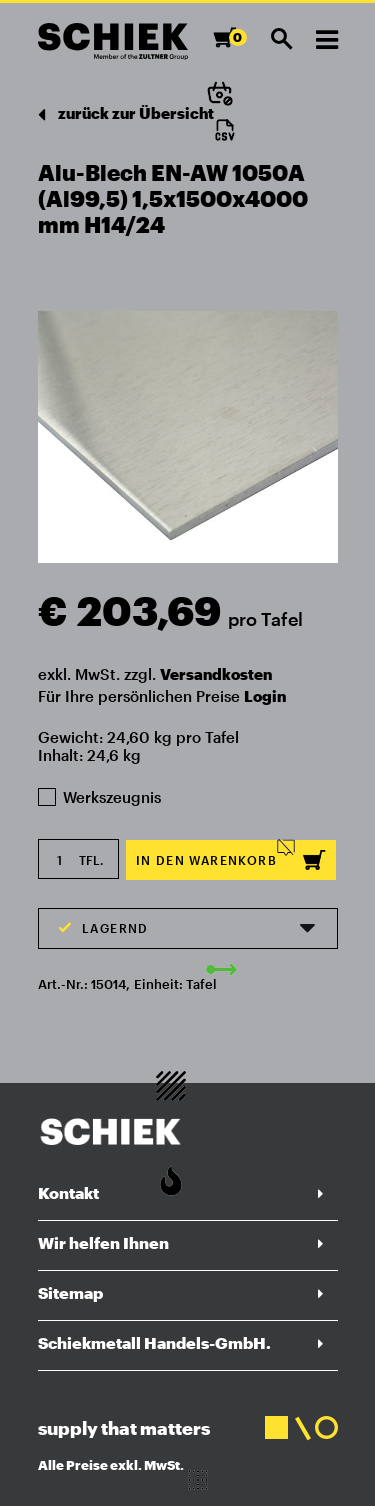 Image resolution: width=375 pixels, height=1506 pixels. What do you see at coordinates (198, 1480) in the screenshot?
I see `remove all borders from selected element` at bounding box center [198, 1480].